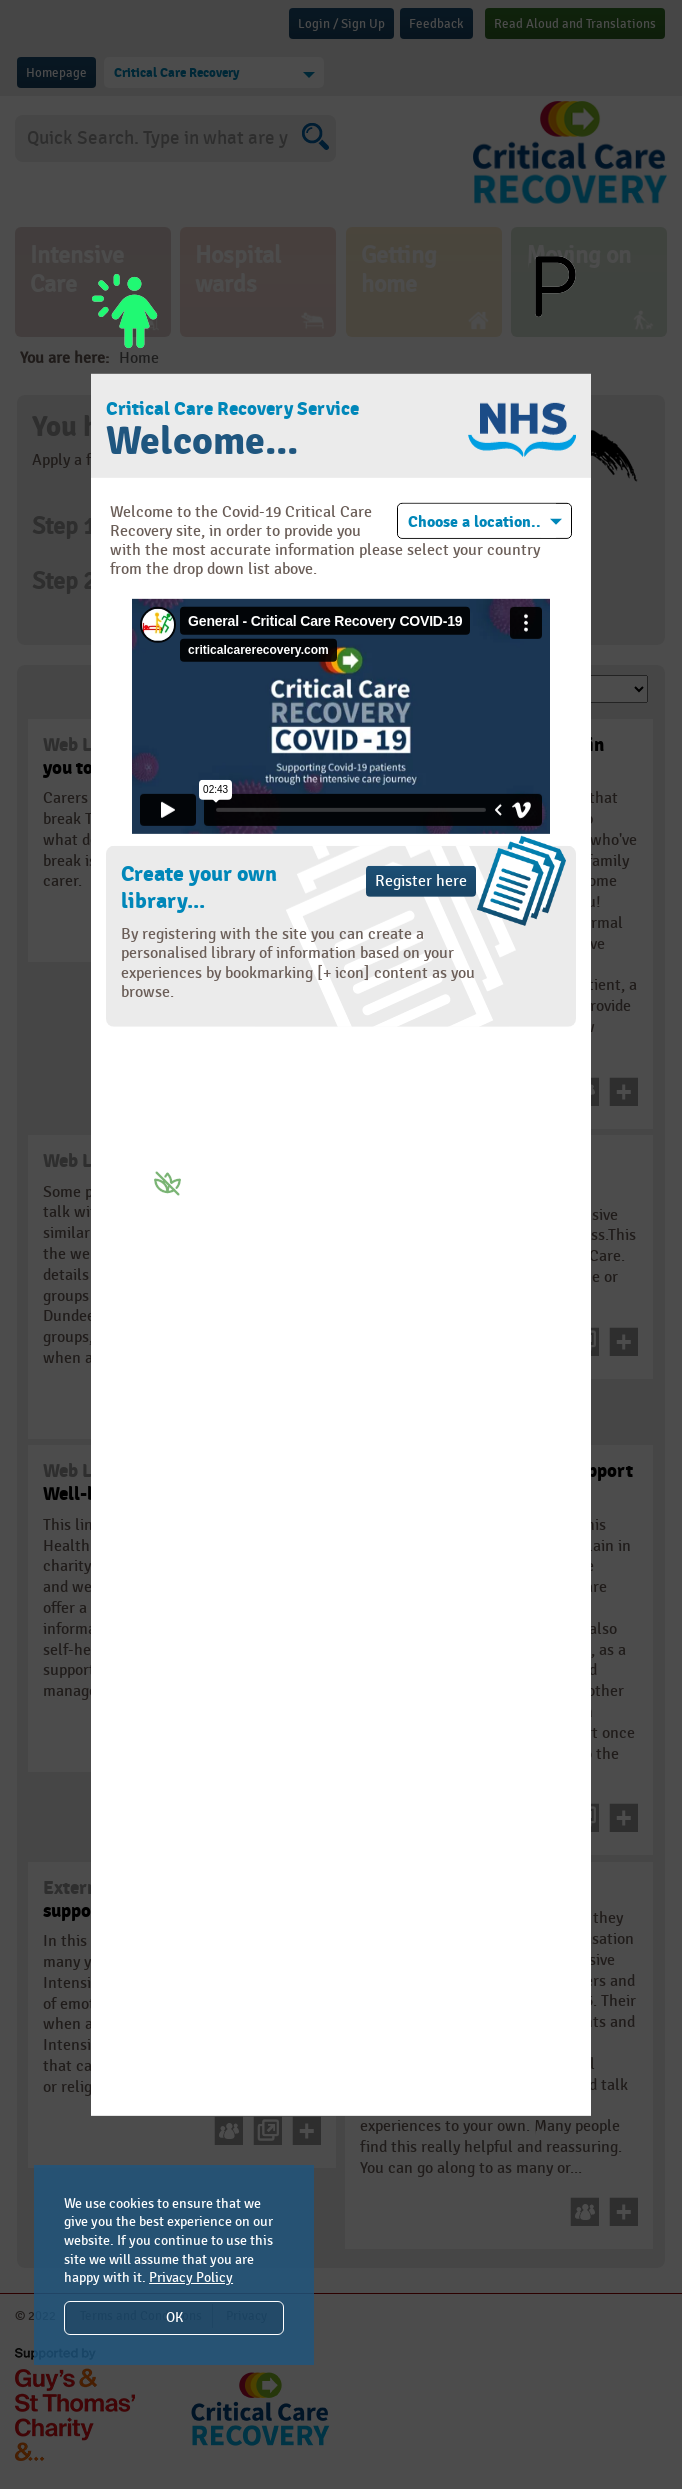 This screenshot has width=682, height=2489. Describe the element at coordinates (167, 1183) in the screenshot. I see `disable plant or garden mode` at that location.